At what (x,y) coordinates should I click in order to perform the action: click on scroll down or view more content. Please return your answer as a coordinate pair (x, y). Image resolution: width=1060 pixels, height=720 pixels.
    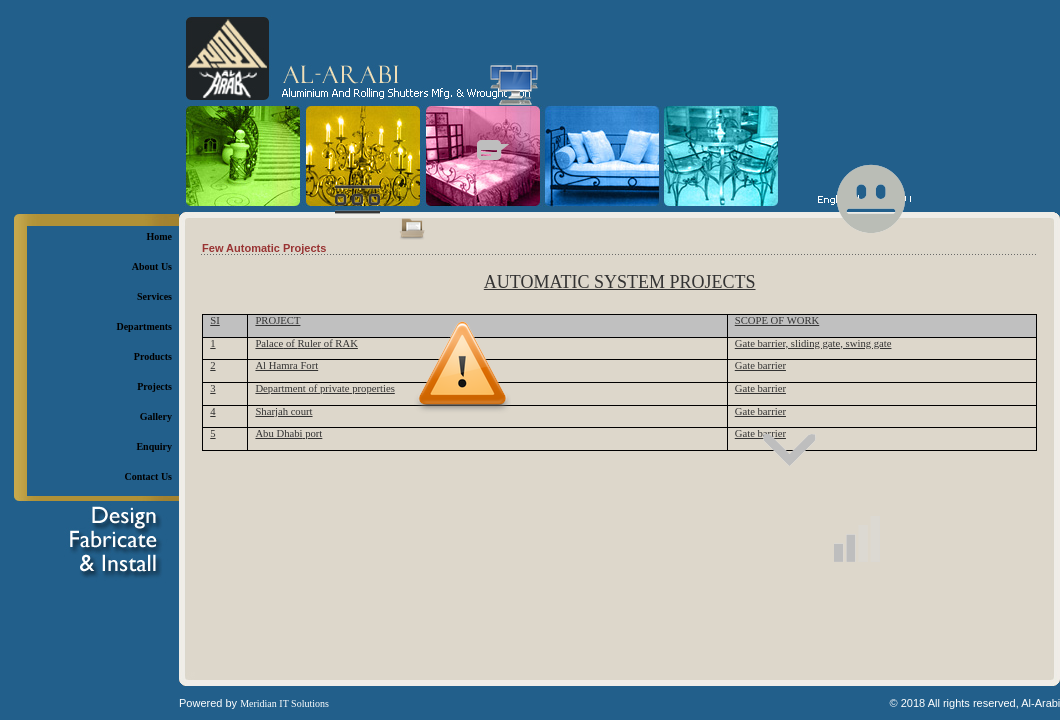
    Looking at the image, I should click on (789, 451).